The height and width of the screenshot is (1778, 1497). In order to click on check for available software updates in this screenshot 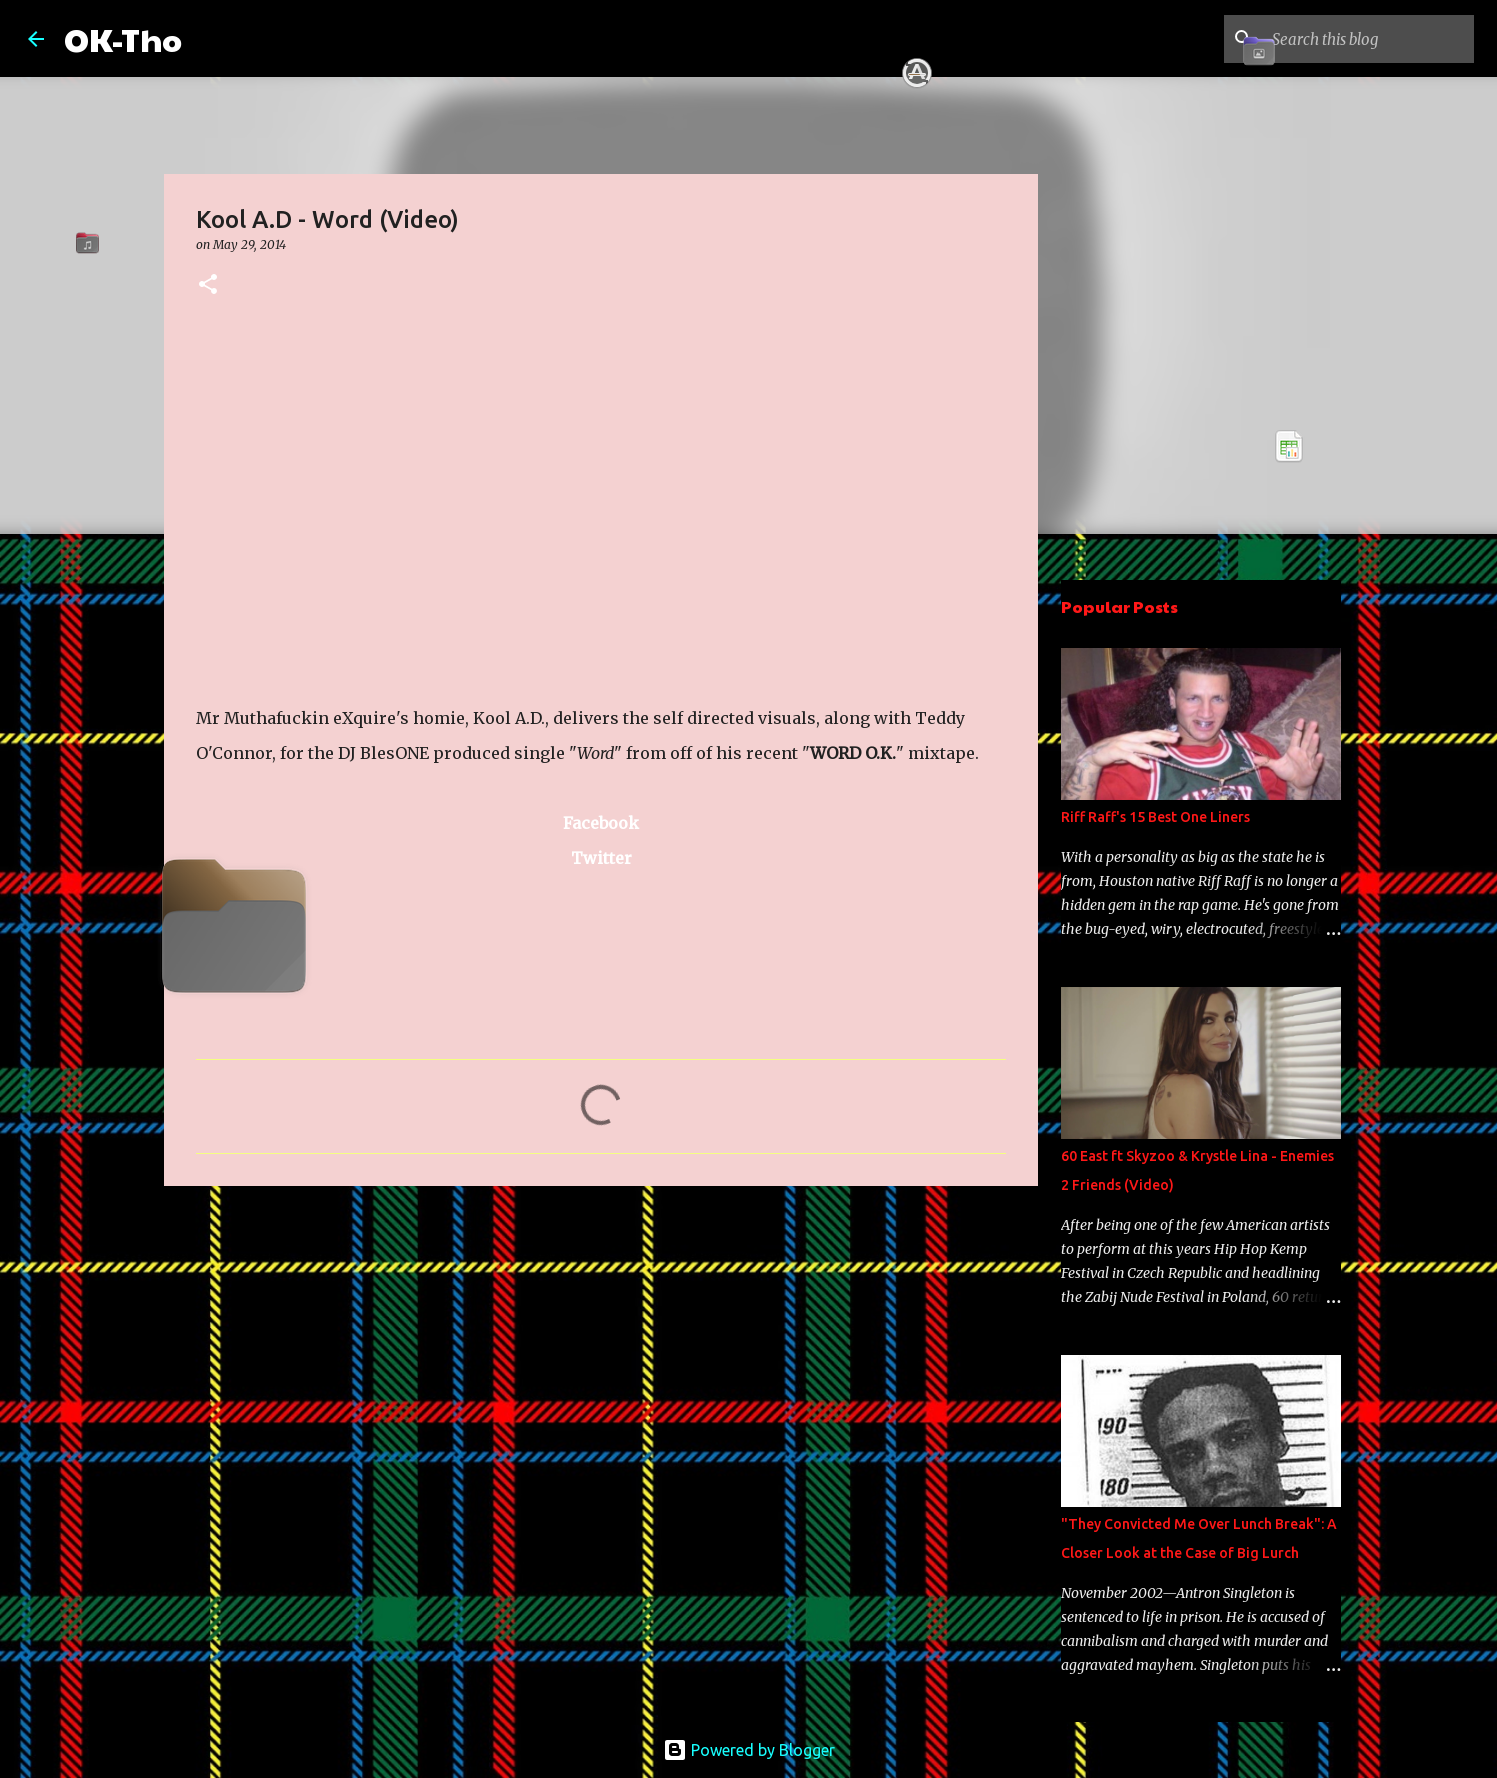, I will do `click(917, 73)`.